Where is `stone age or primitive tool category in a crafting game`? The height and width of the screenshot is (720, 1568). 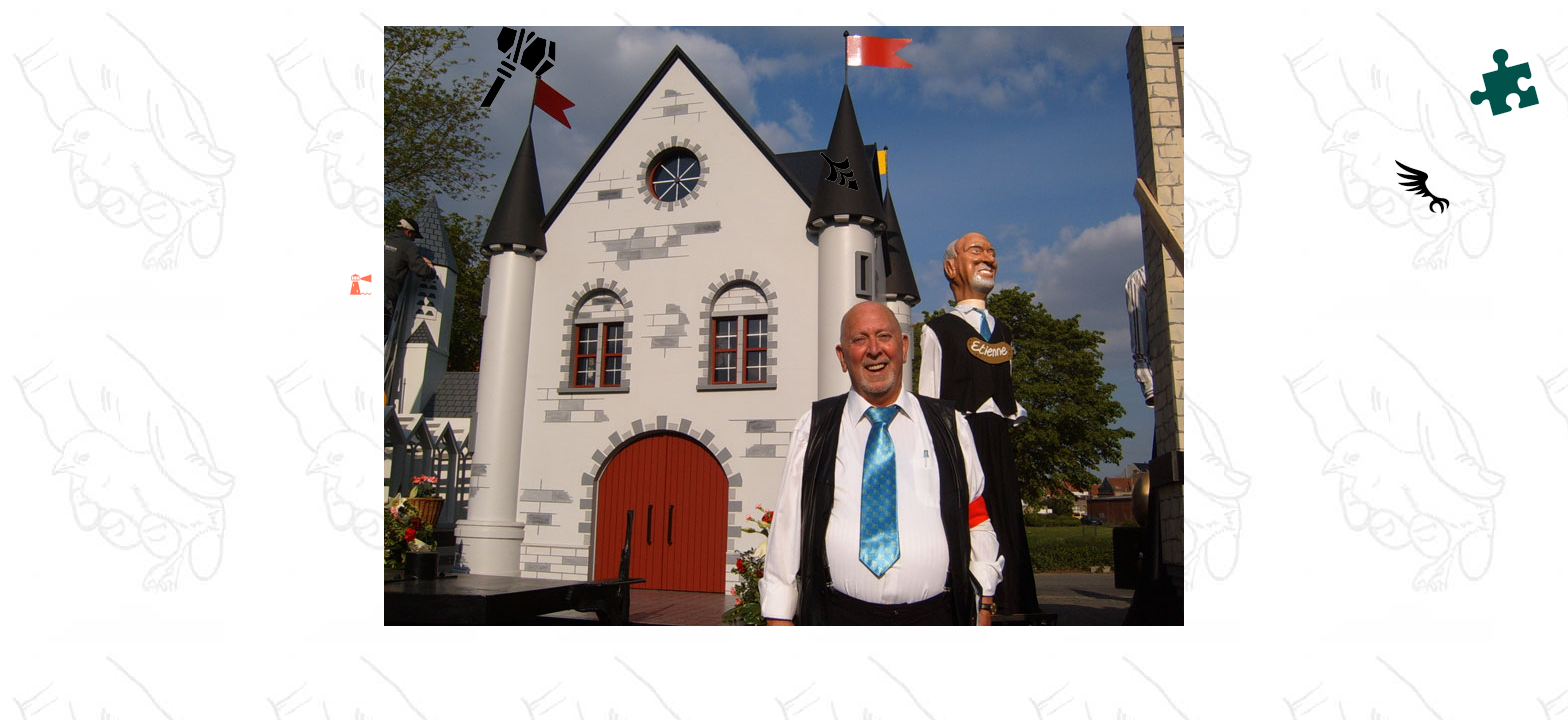 stone age or primitive tool category in a crafting game is located at coordinates (519, 66).